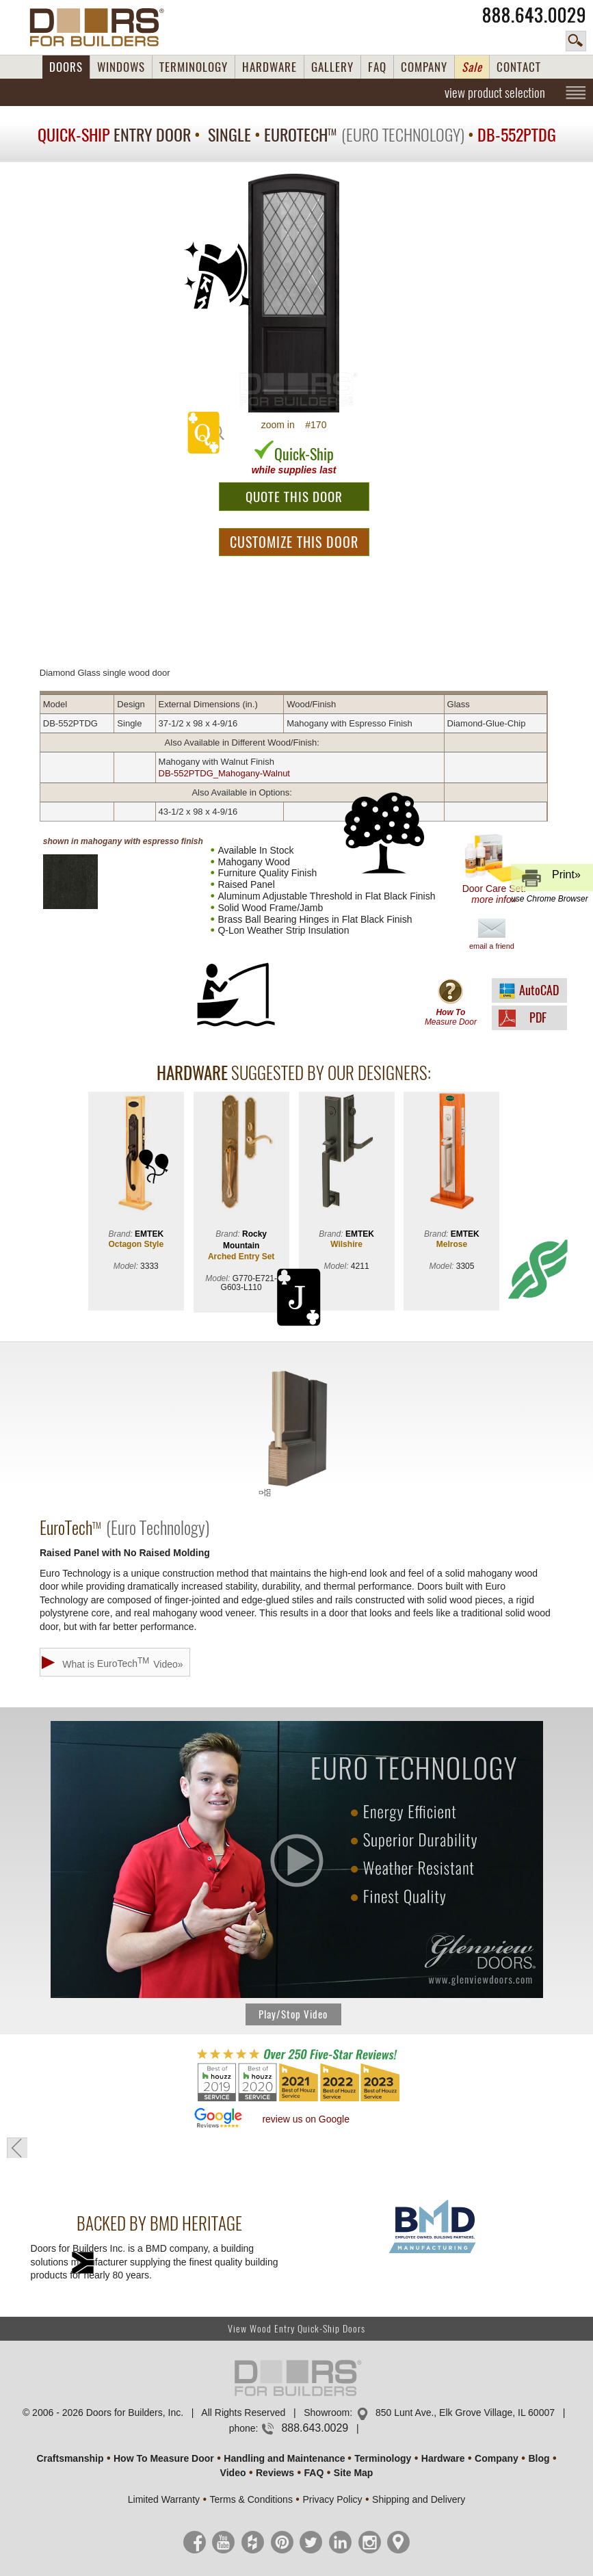 Image resolution: width=593 pixels, height=2576 pixels. Describe the element at coordinates (153, 1166) in the screenshot. I see `indicates a celebration or party event` at that location.